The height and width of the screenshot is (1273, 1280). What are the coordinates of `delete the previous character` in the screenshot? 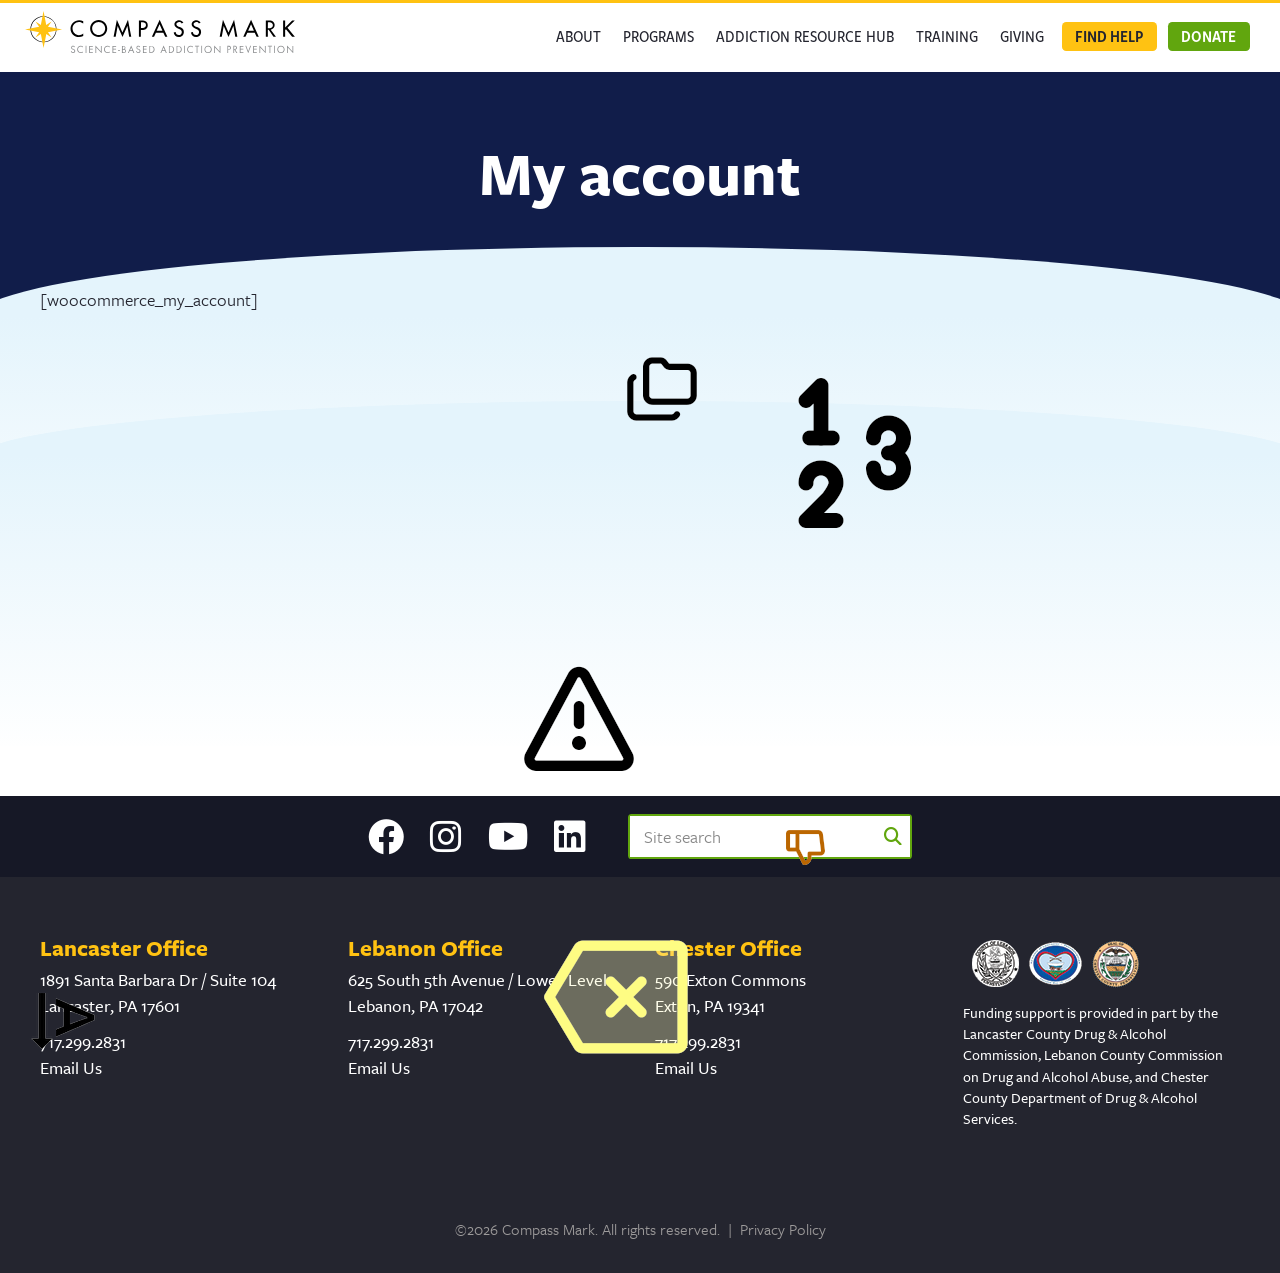 It's located at (621, 997).